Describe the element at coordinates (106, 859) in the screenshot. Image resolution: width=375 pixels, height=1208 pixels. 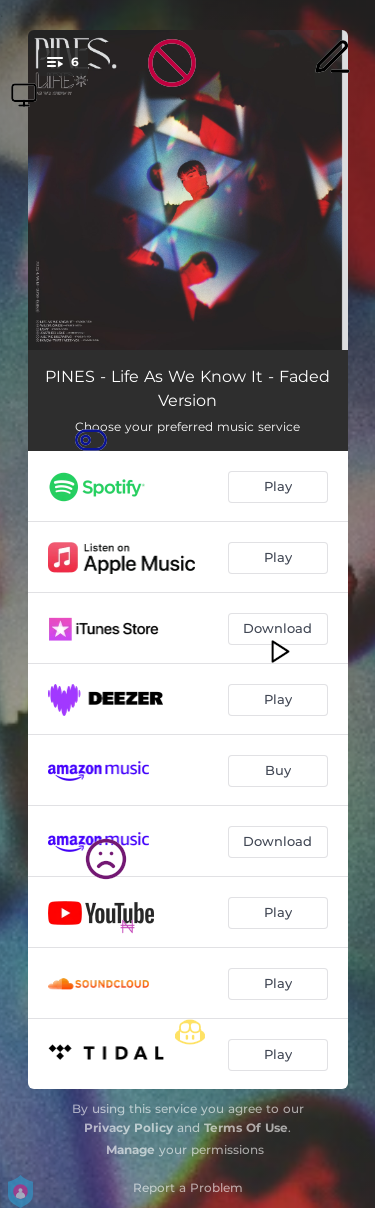
I see `submit negative feedback or rating` at that location.